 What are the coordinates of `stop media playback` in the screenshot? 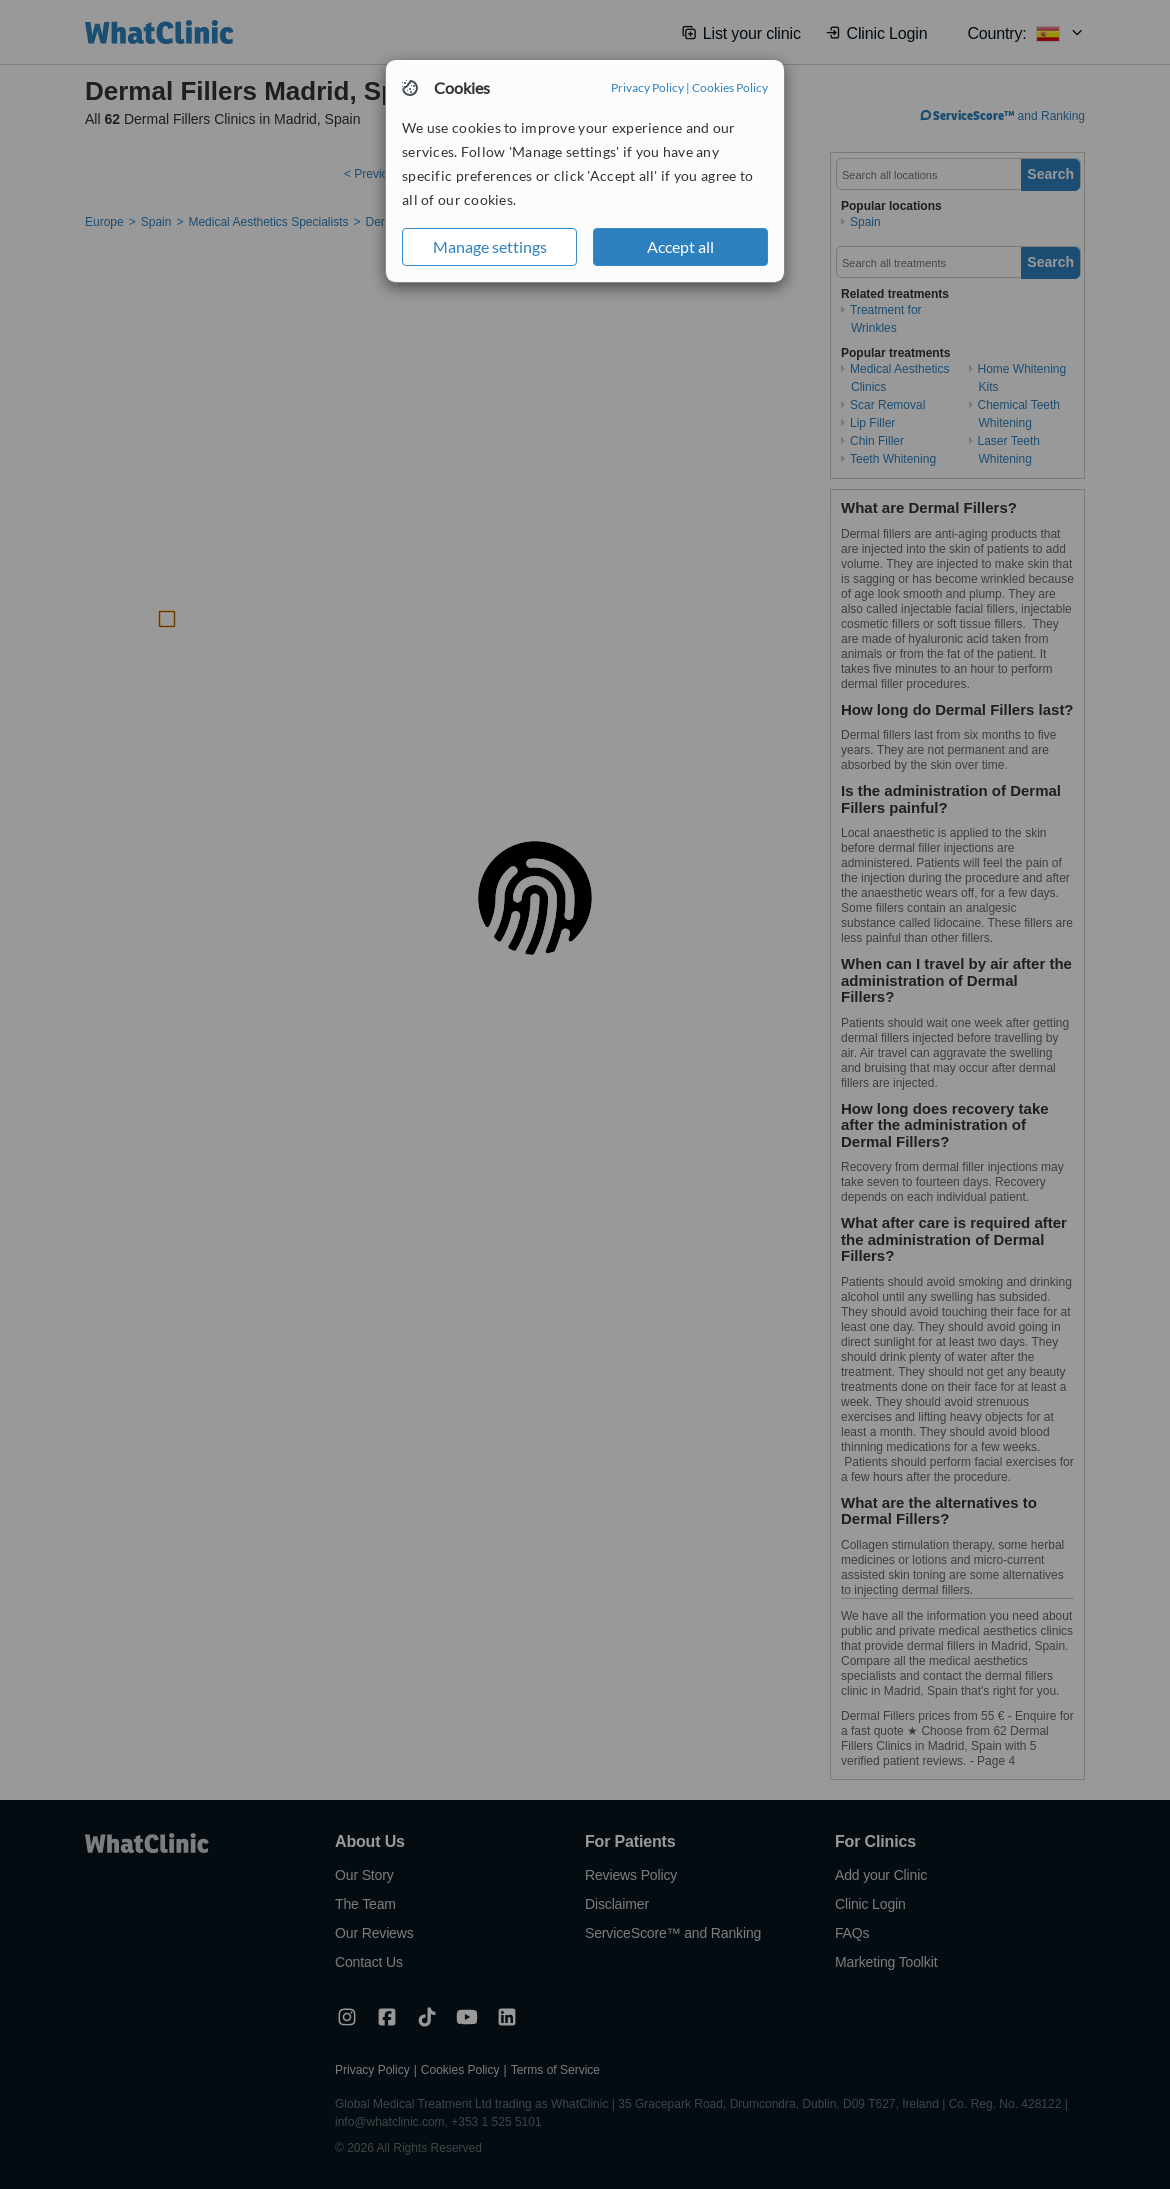 It's located at (167, 619).